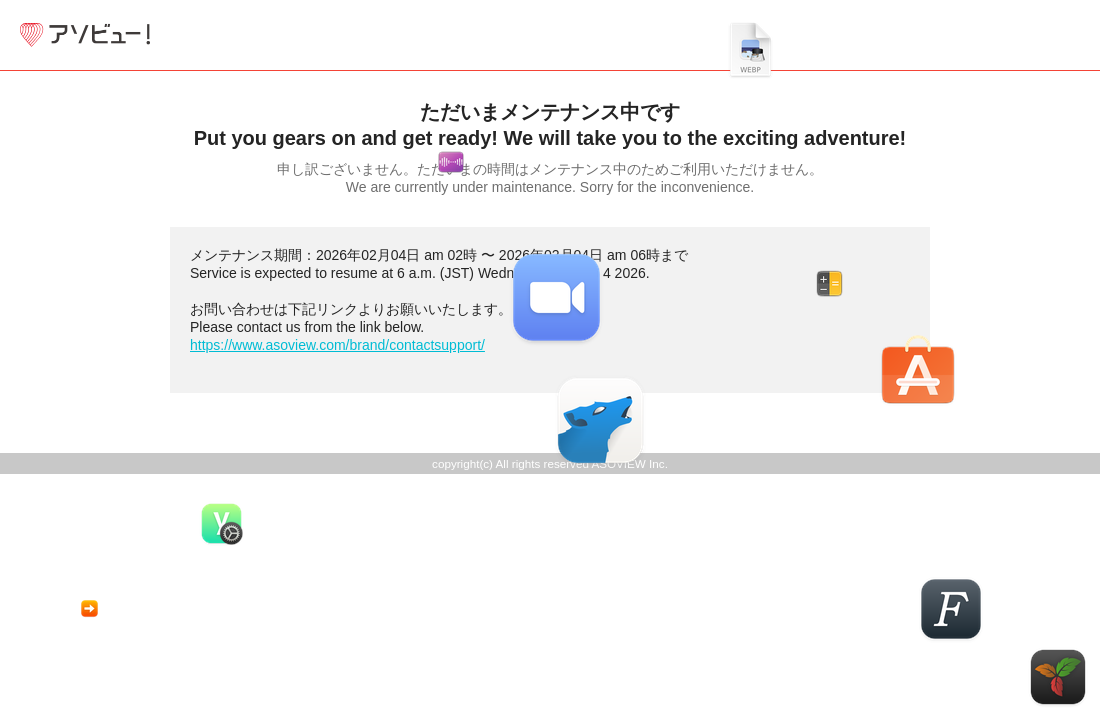  Describe the element at coordinates (89, 608) in the screenshot. I see `log out of the current account or session` at that location.